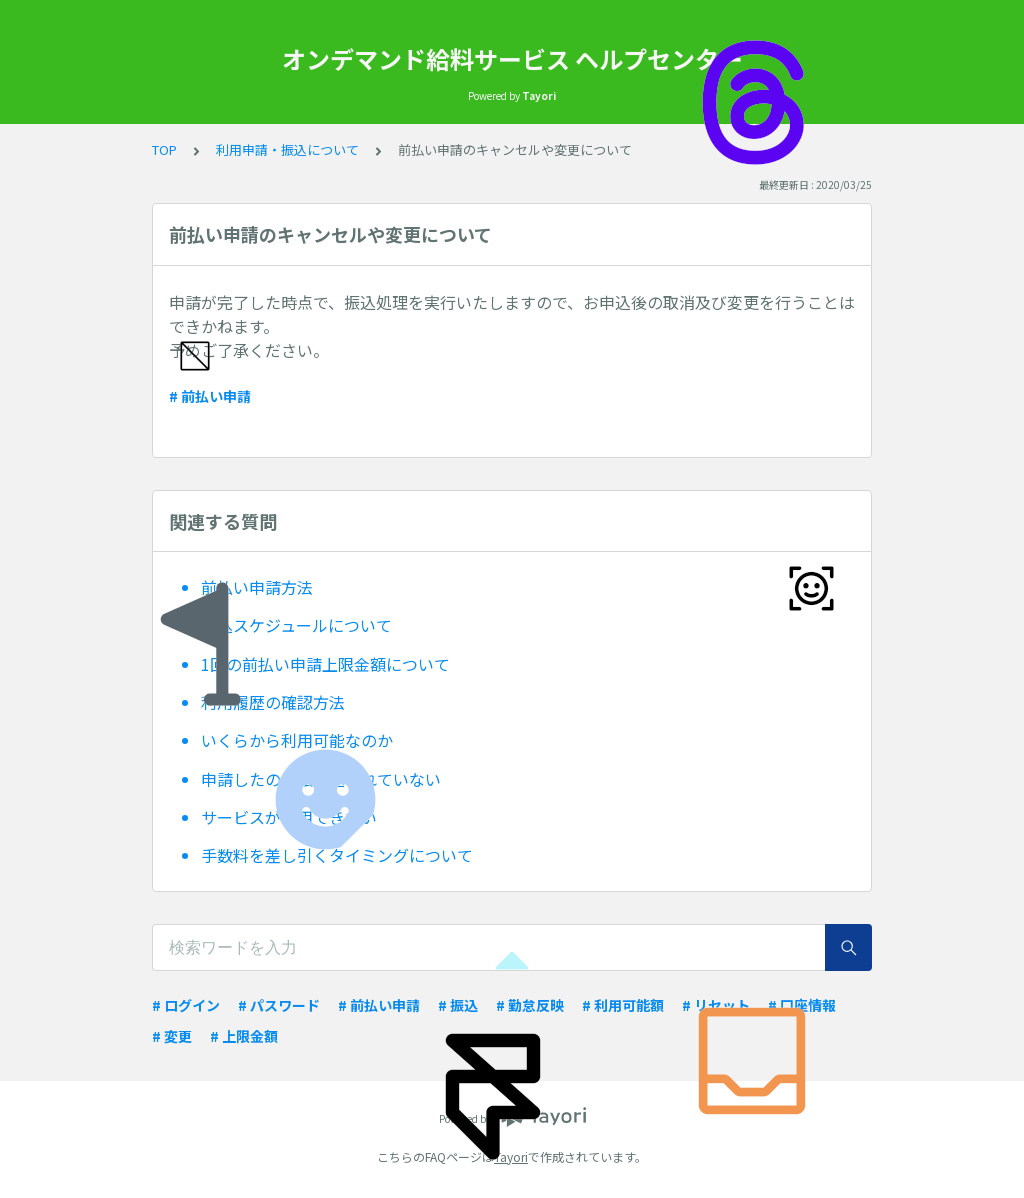 The width and height of the screenshot is (1024, 1198). What do you see at coordinates (752, 1061) in the screenshot?
I see `access inbox or incoming items` at bounding box center [752, 1061].